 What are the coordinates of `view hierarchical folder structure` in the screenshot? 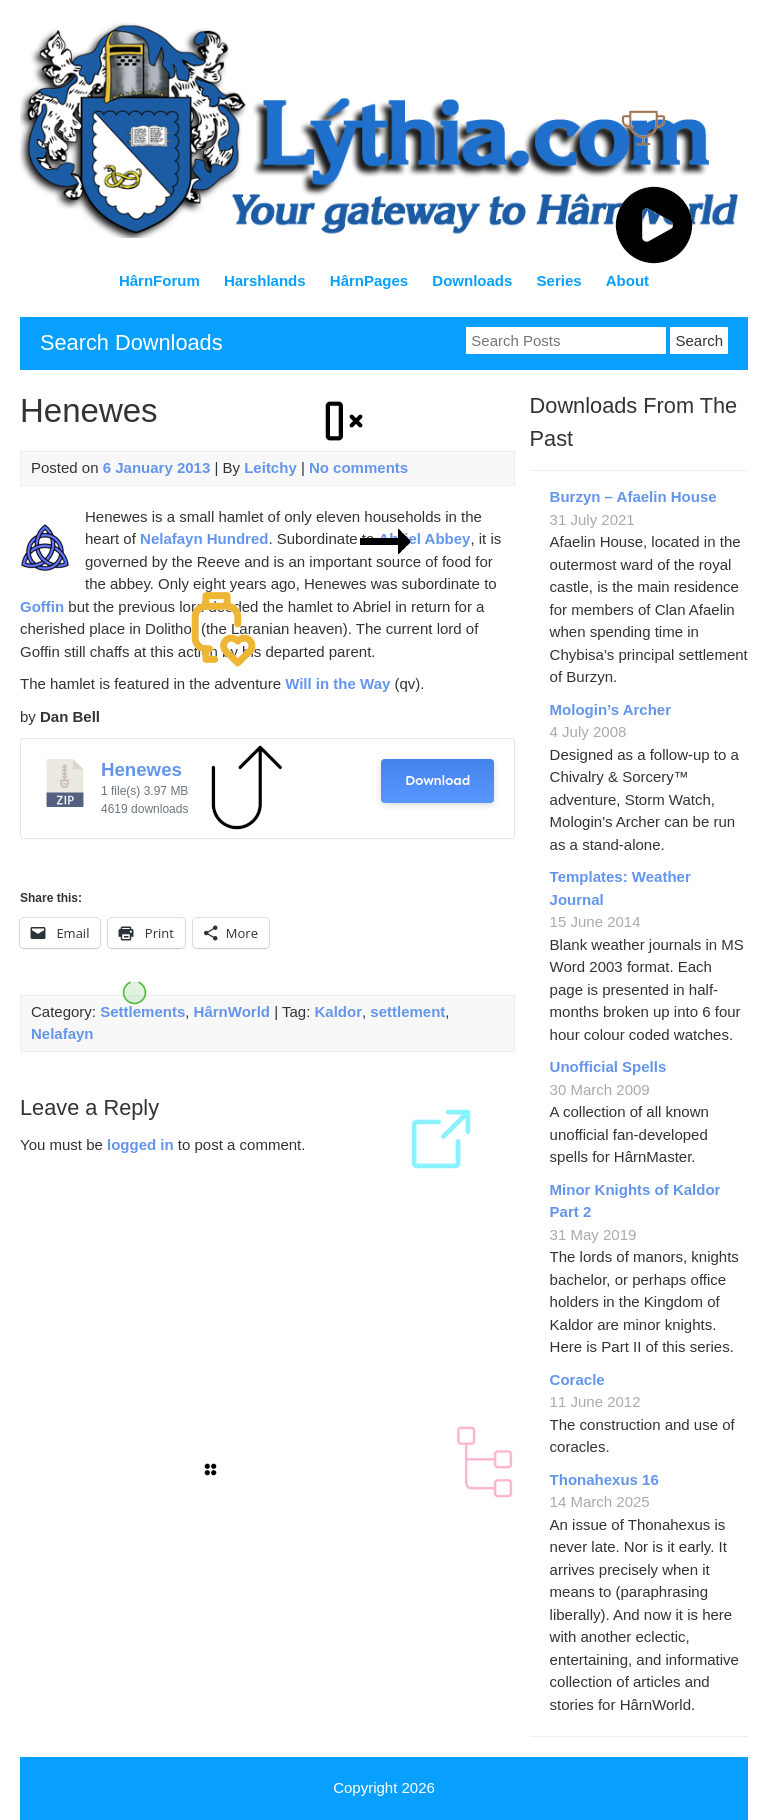 It's located at (482, 1462).